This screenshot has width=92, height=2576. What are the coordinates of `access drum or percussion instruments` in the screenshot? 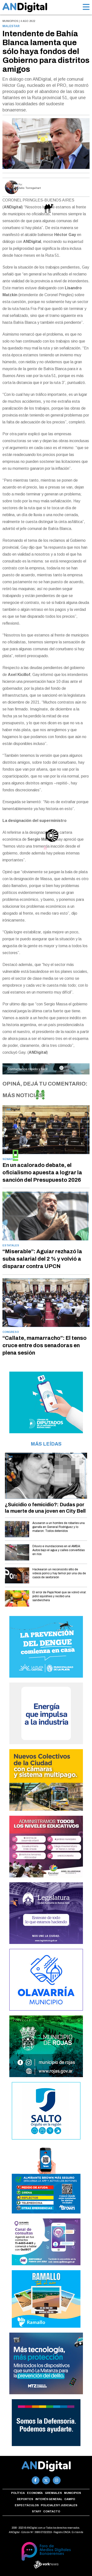 It's located at (43, 137).